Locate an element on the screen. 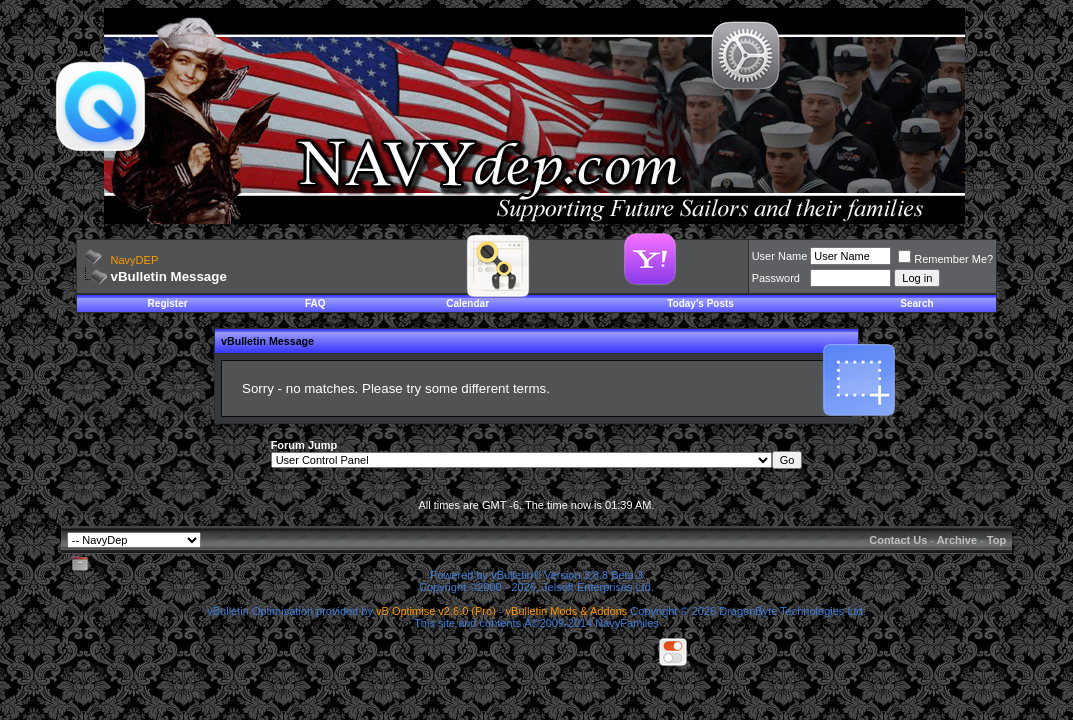 The image size is (1073, 720). open the file manager application is located at coordinates (80, 563).